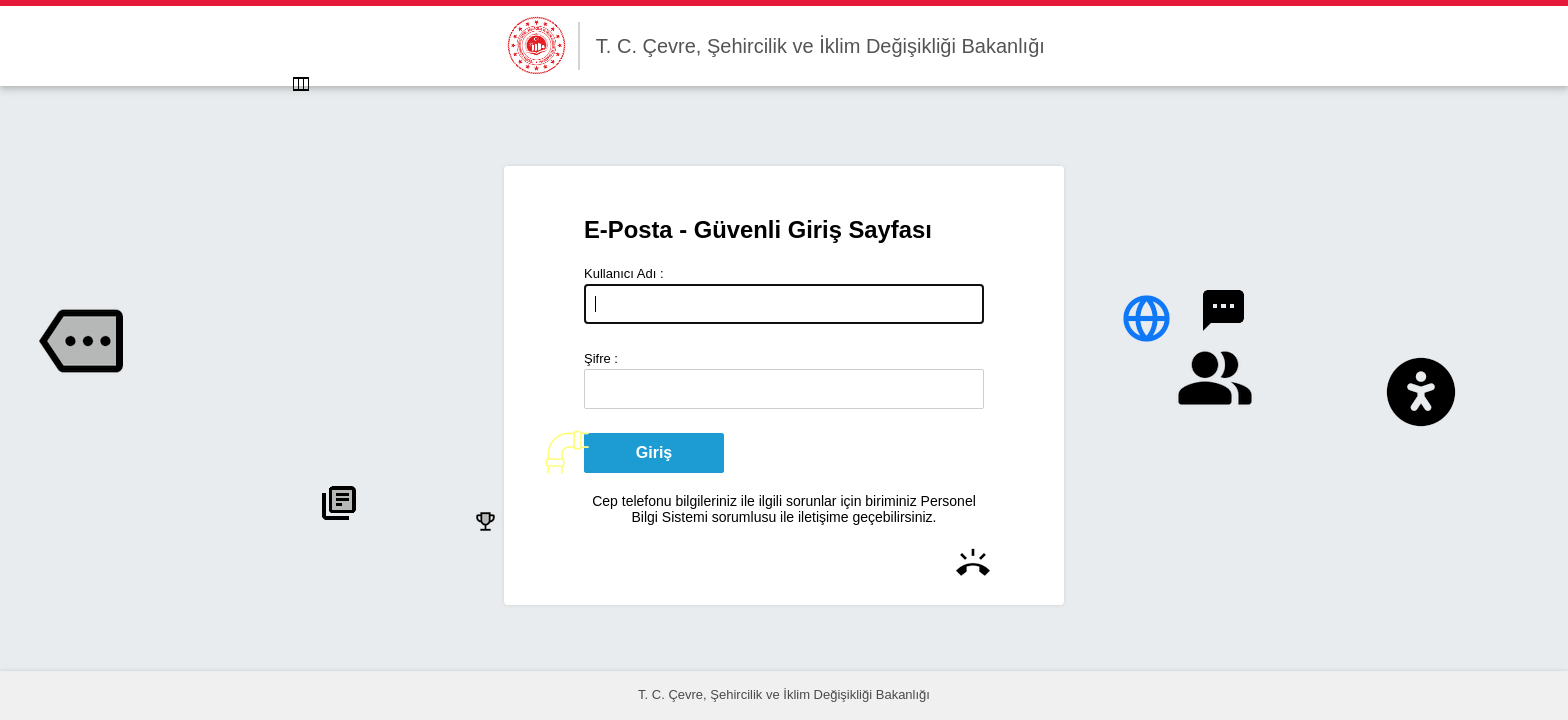 This screenshot has height=720, width=1568. Describe the element at coordinates (81, 341) in the screenshot. I see `view more notifications` at that location.